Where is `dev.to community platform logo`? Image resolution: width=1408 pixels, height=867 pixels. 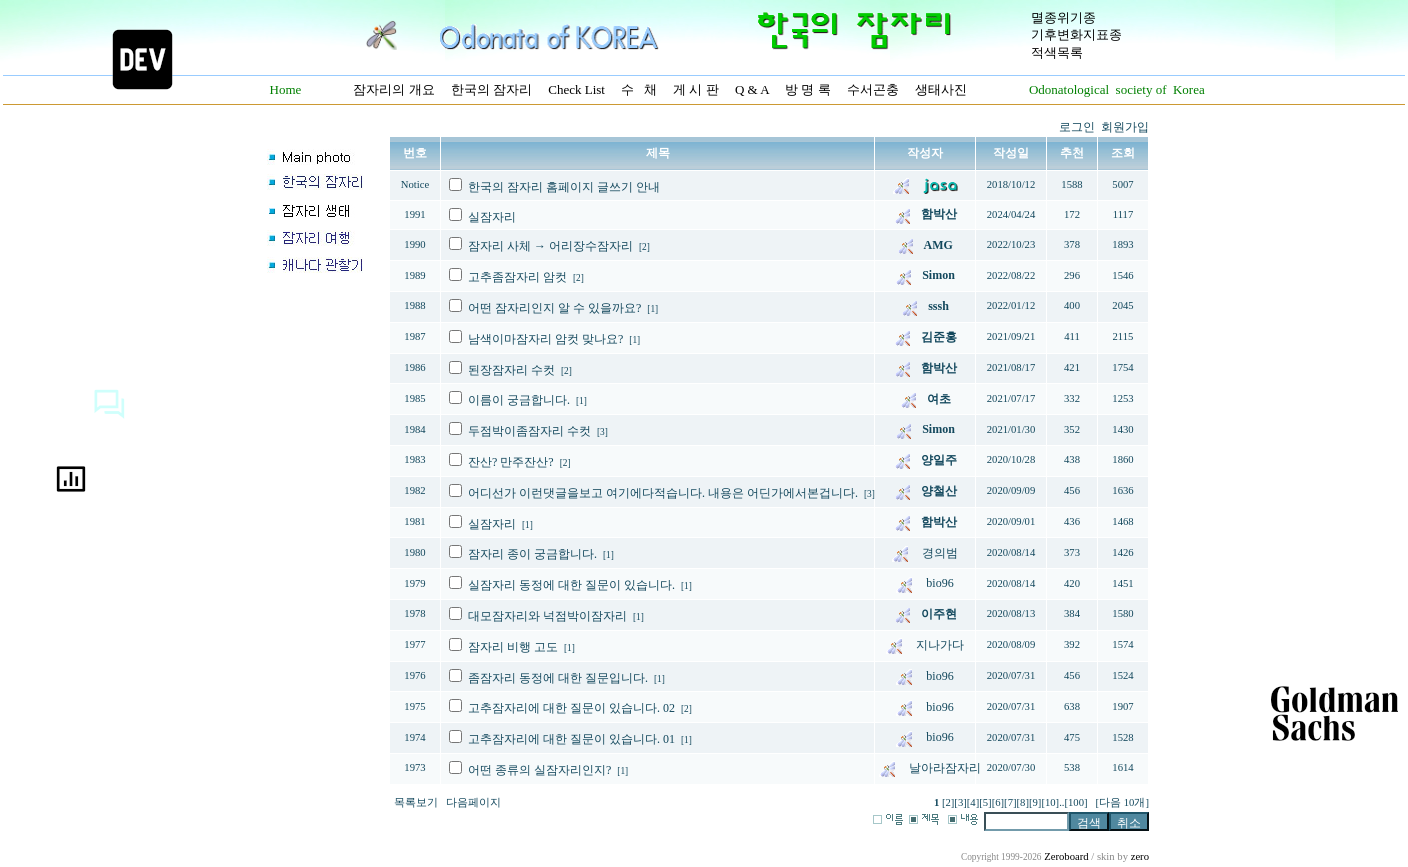 dev.to community platform logo is located at coordinates (142, 59).